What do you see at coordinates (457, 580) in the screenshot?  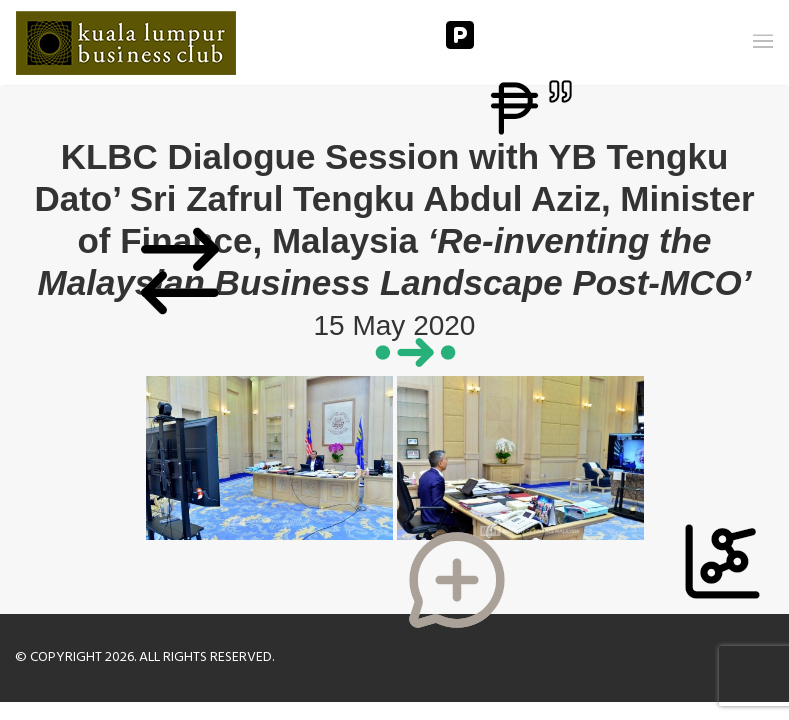 I see `start a new conversation` at bounding box center [457, 580].